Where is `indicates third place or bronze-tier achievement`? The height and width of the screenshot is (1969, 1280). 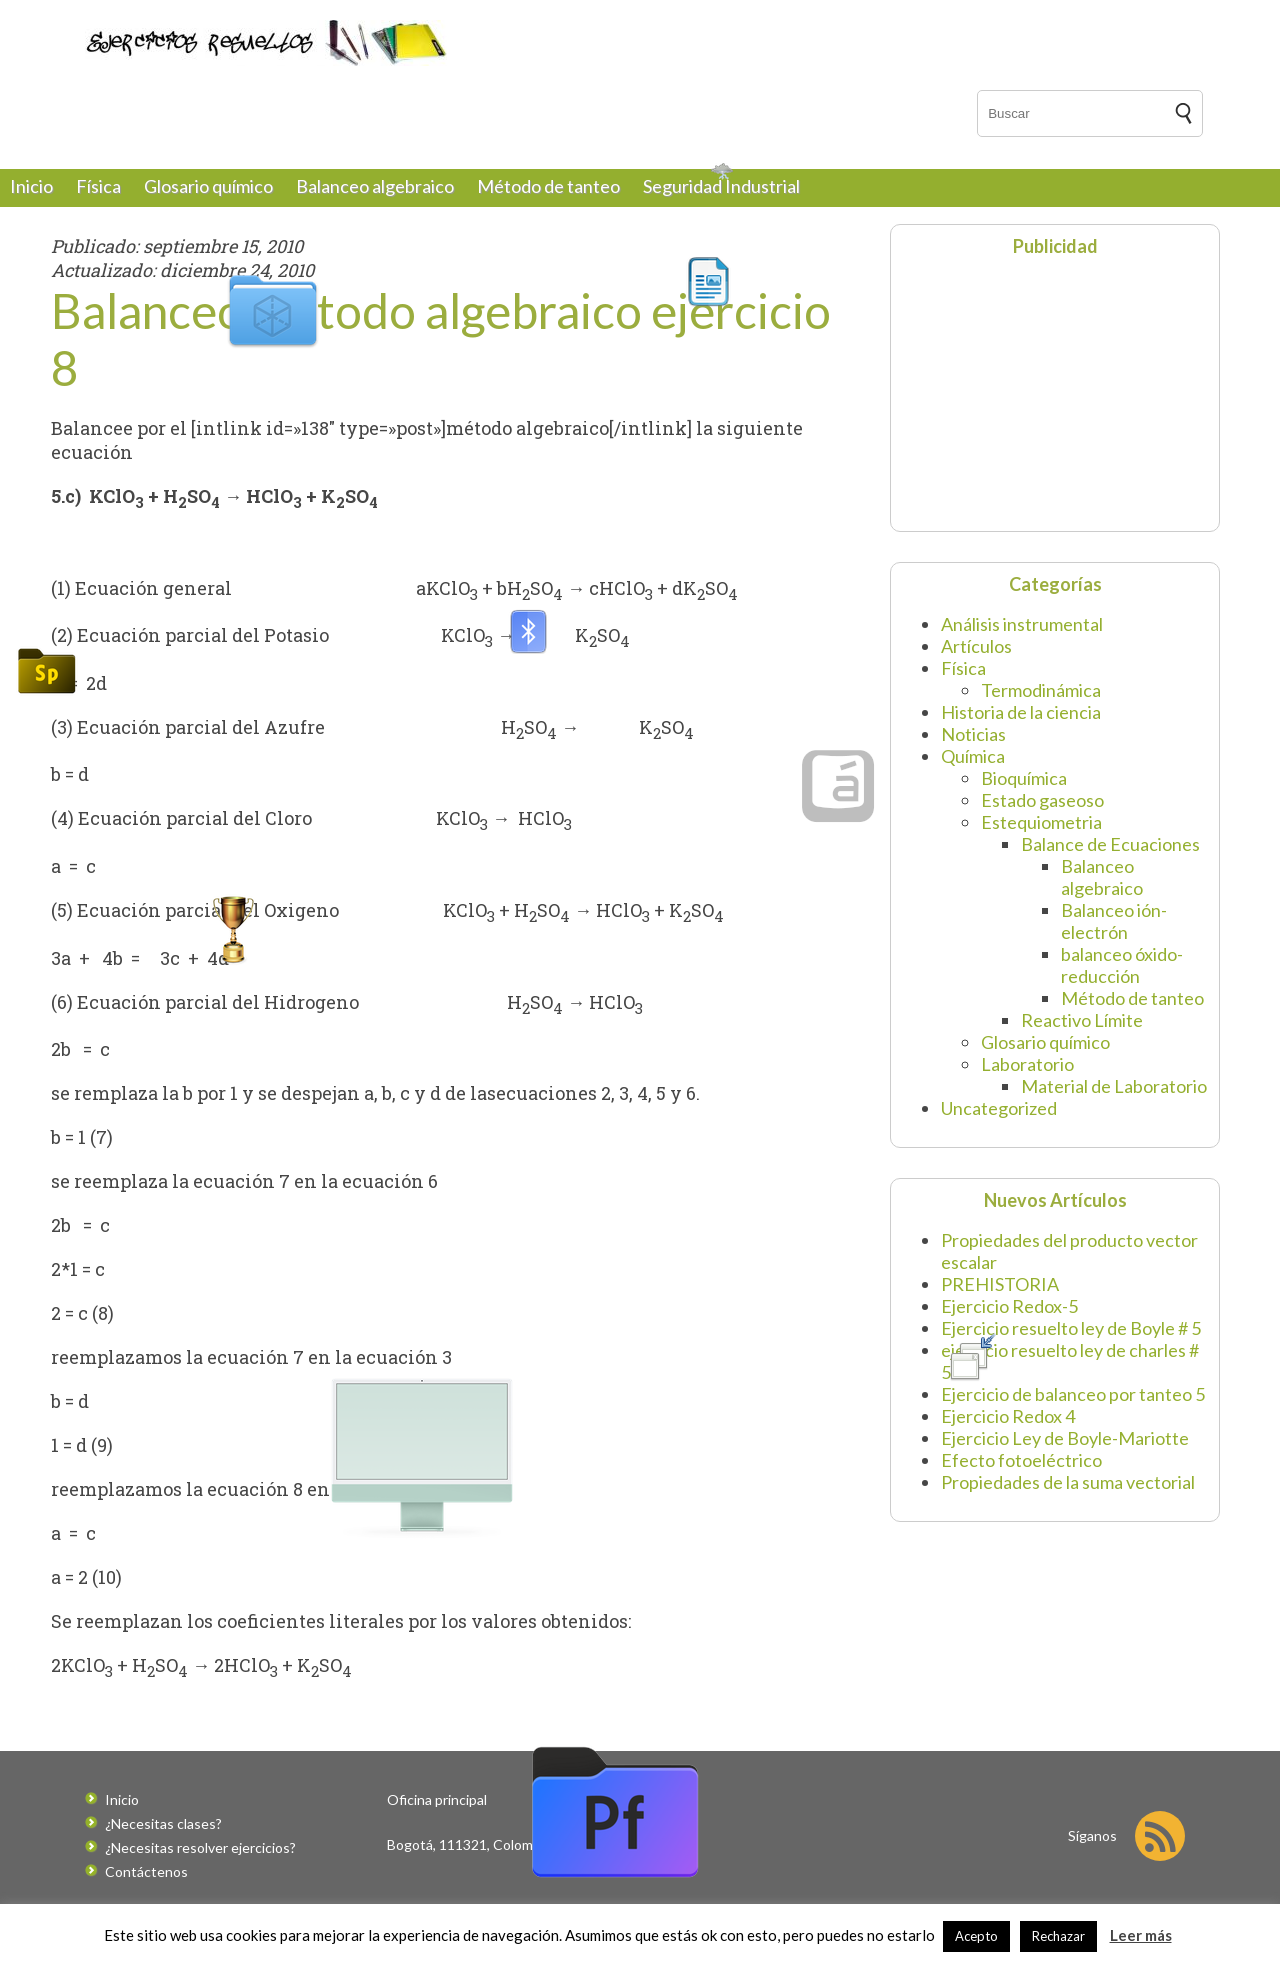 indicates third place or bronze-tier achievement is located at coordinates (235, 929).